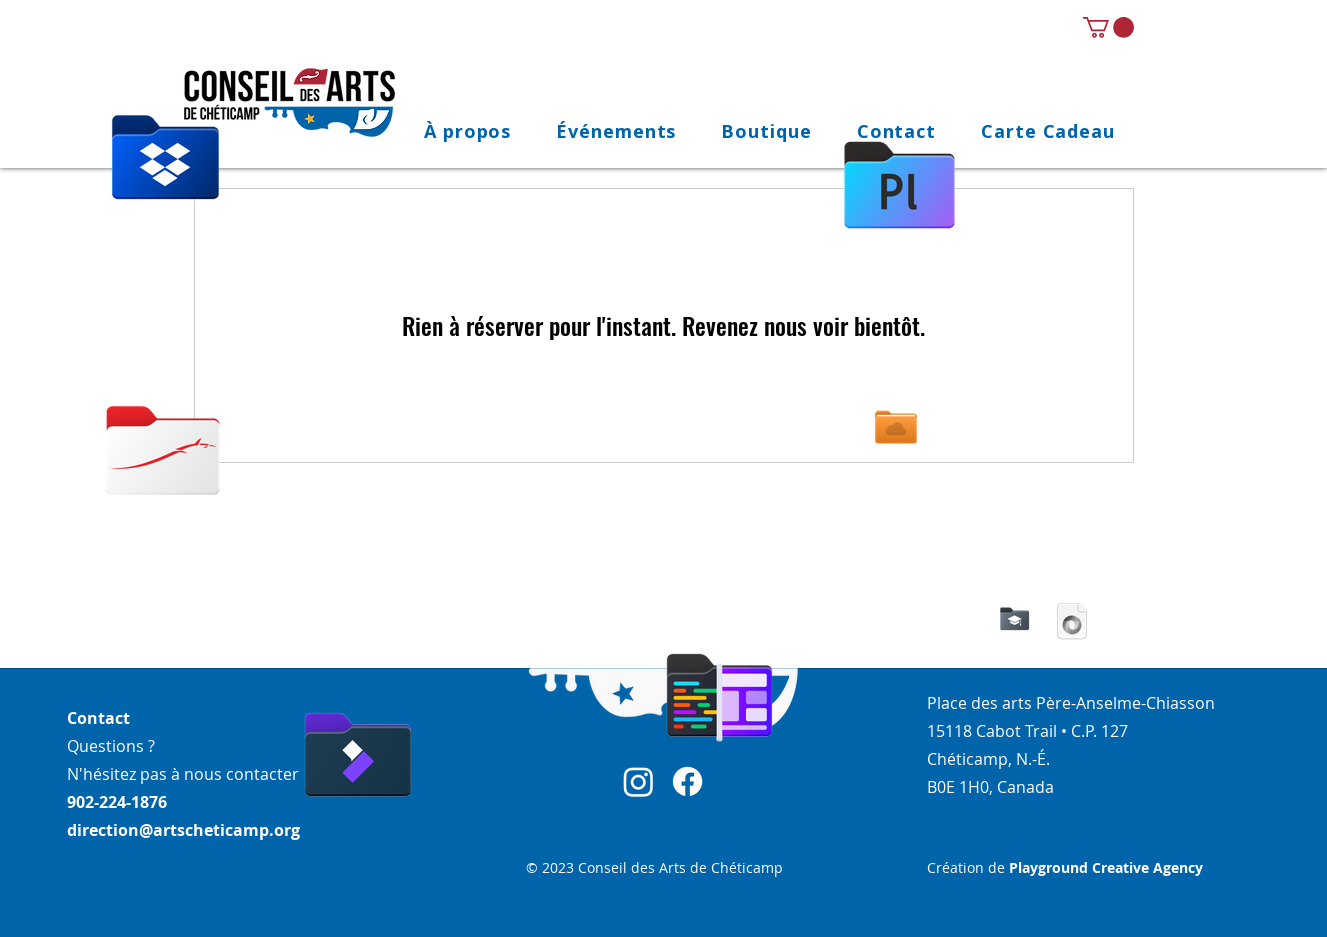 This screenshot has height=937, width=1327. I want to click on open programming projects folder, so click(719, 698).